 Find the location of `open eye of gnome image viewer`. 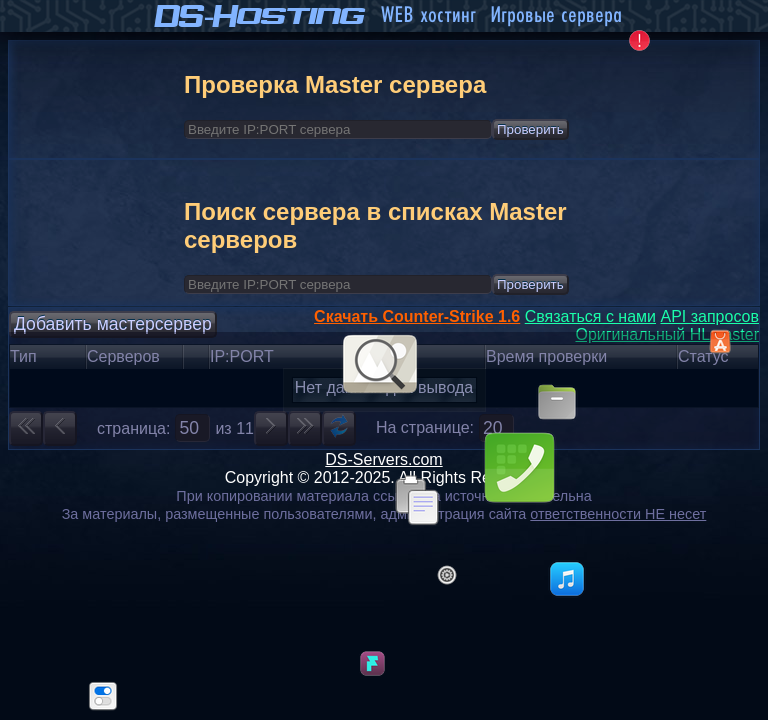

open eye of gnome image viewer is located at coordinates (380, 364).